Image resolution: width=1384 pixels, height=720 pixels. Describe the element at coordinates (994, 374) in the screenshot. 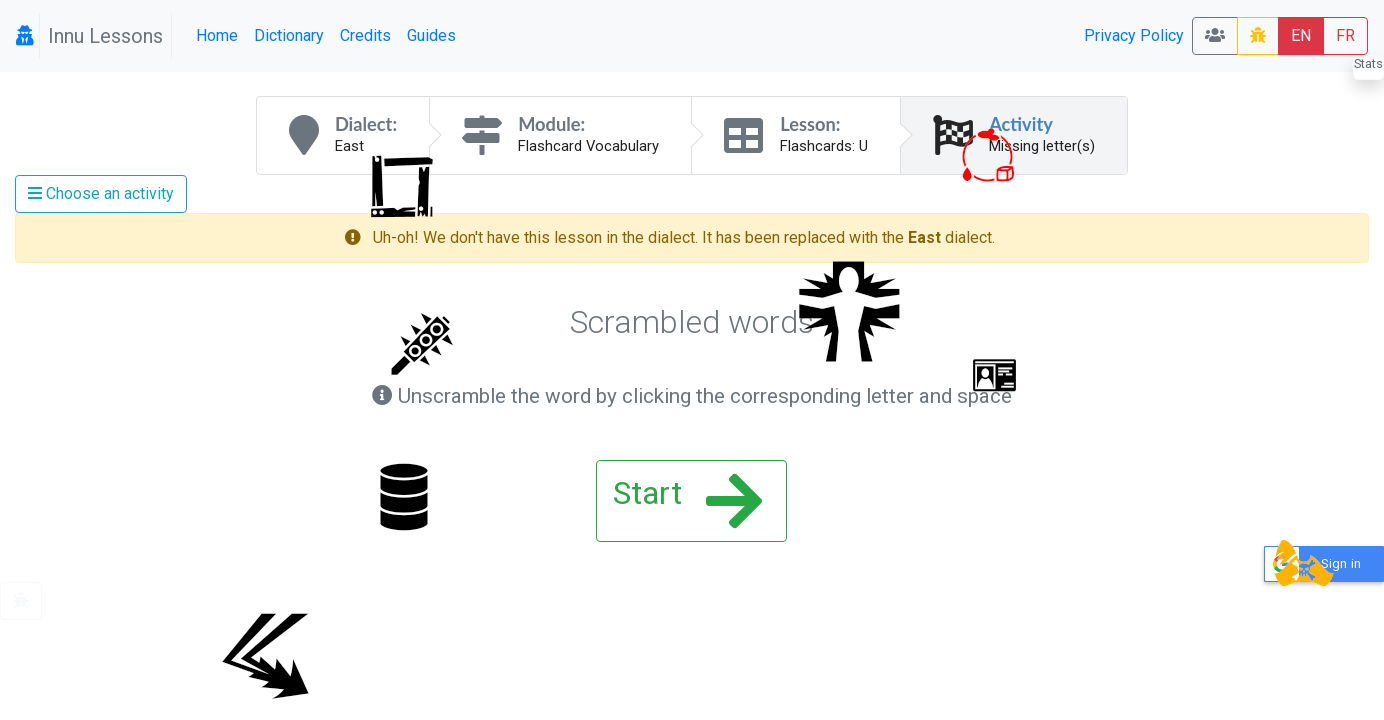

I see `view your profile or identification details` at that location.